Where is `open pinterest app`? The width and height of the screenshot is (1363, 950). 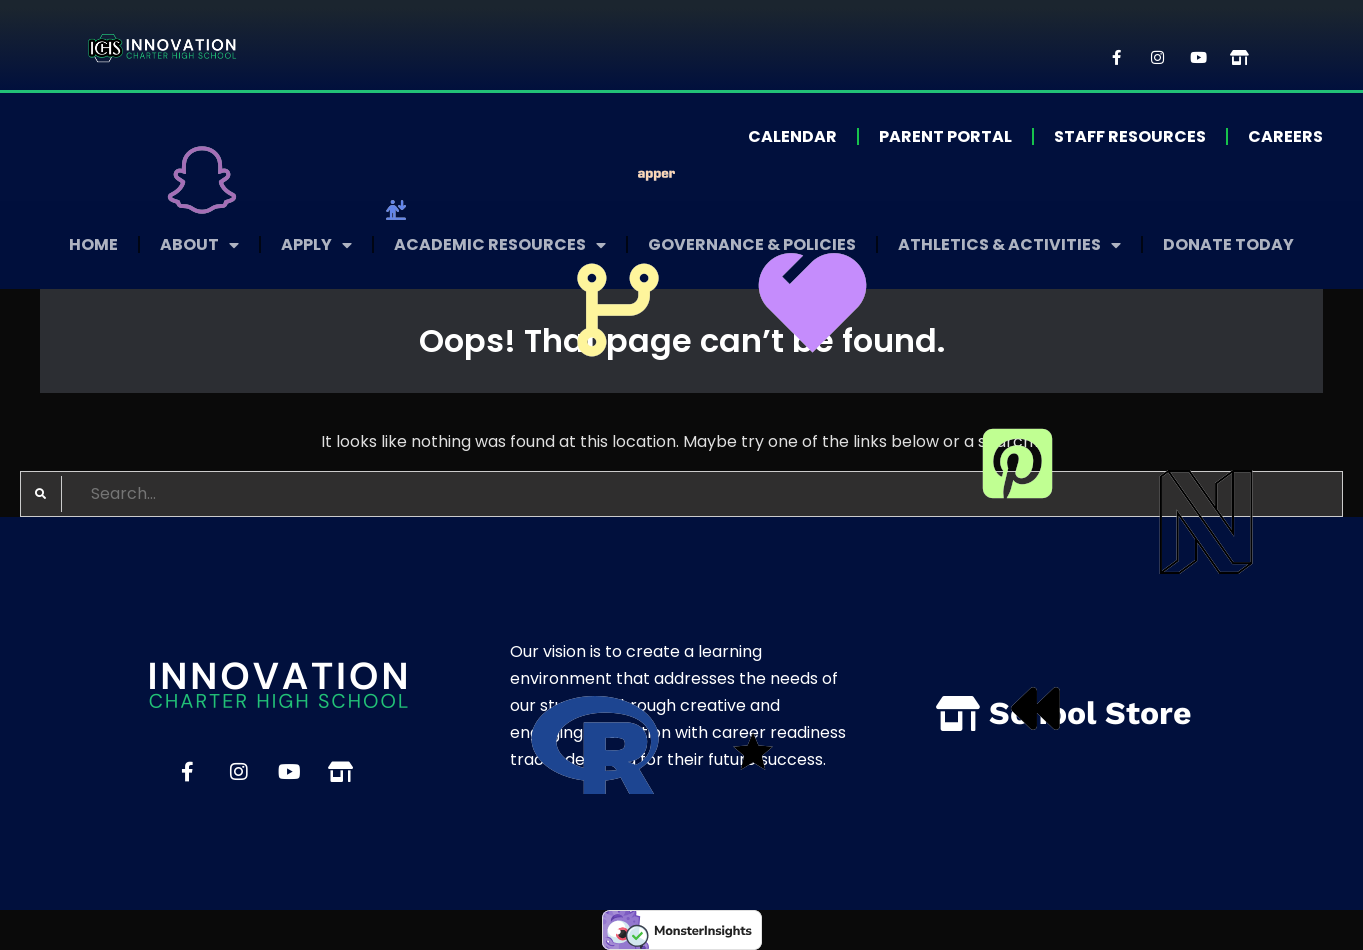 open pinterest app is located at coordinates (1017, 463).